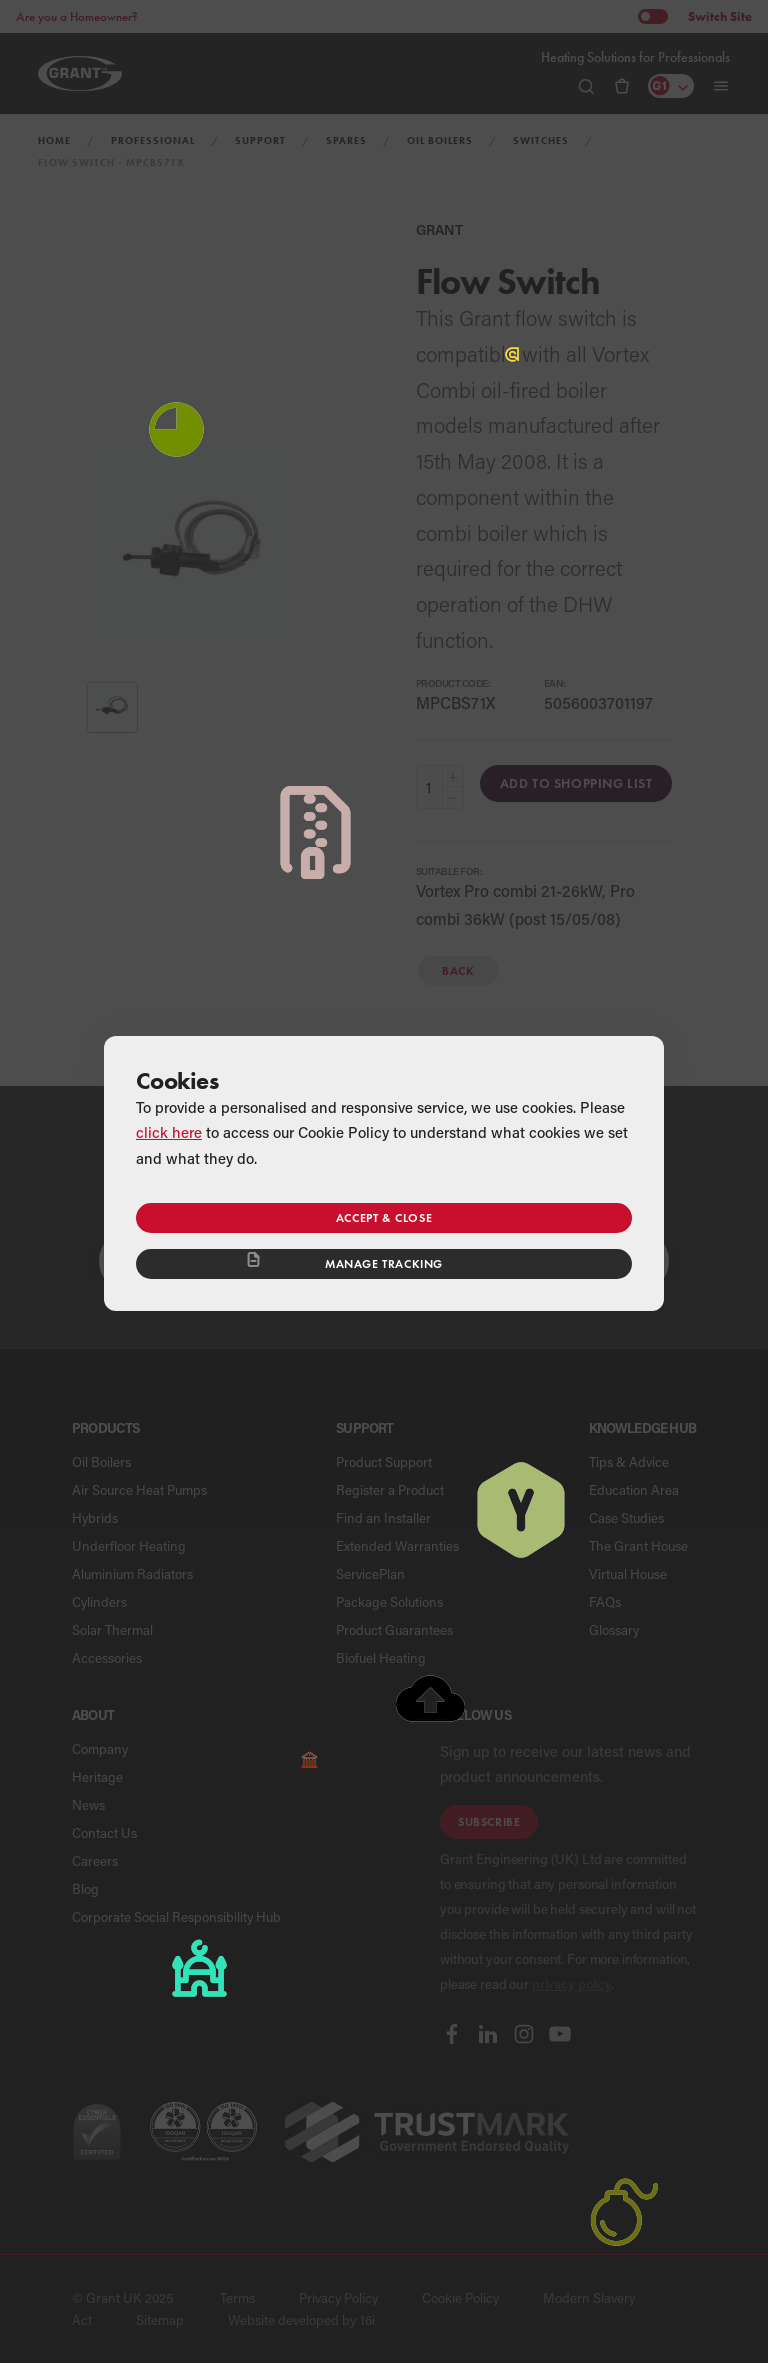  I want to click on upload file to cloud storage, so click(430, 1698).